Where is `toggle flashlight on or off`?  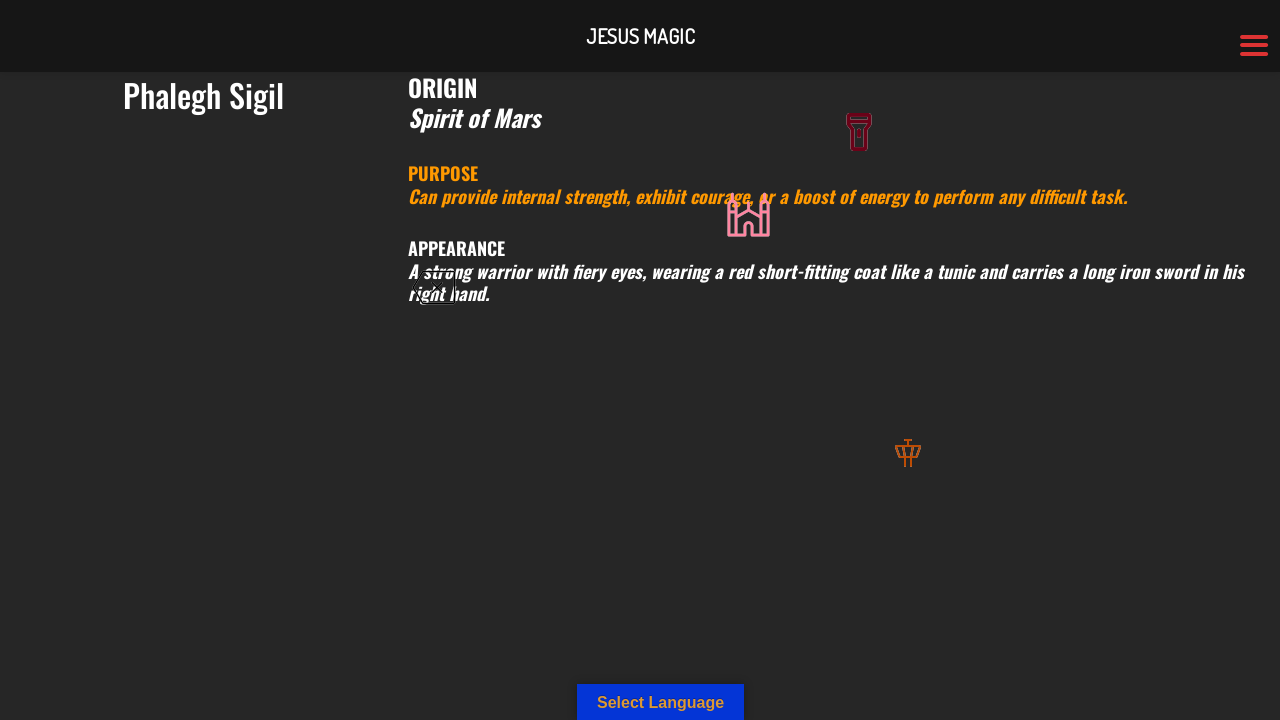 toggle flashlight on or off is located at coordinates (859, 132).